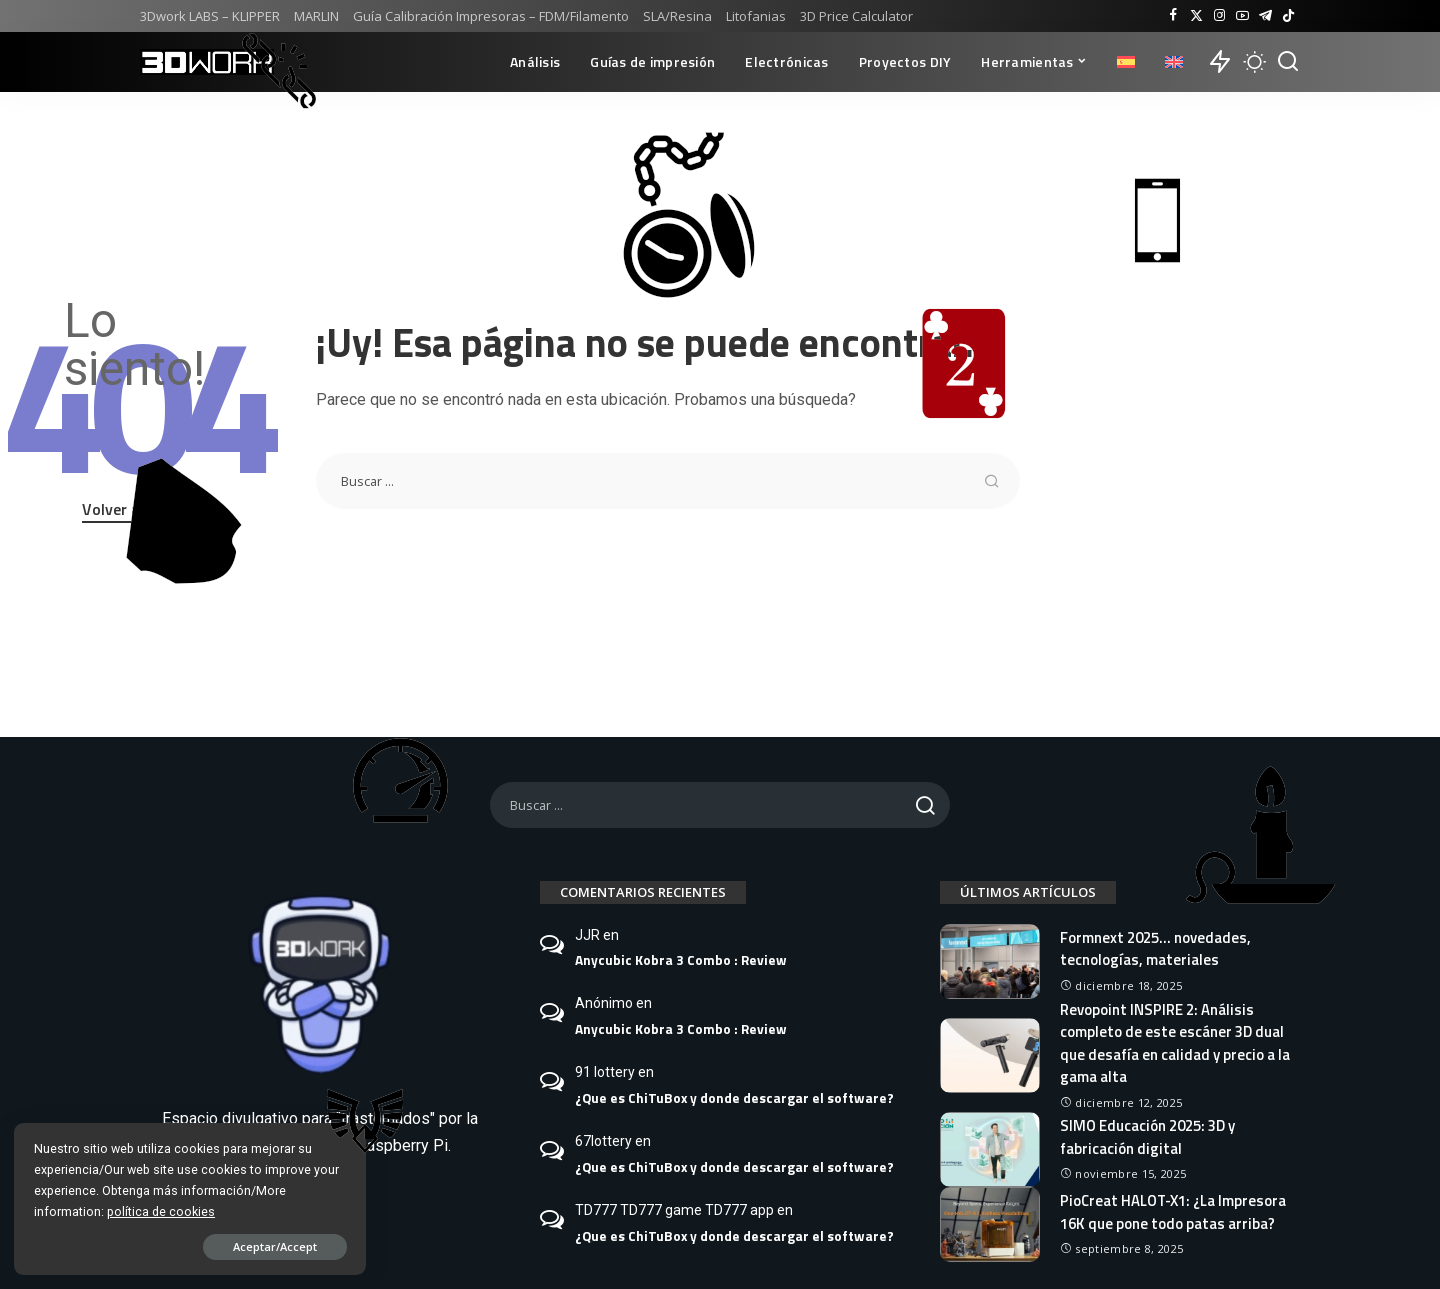 This screenshot has width=1440, height=1289. What do you see at coordinates (365, 1116) in the screenshot?
I see `guild or faction emblem in a game interface` at bounding box center [365, 1116].